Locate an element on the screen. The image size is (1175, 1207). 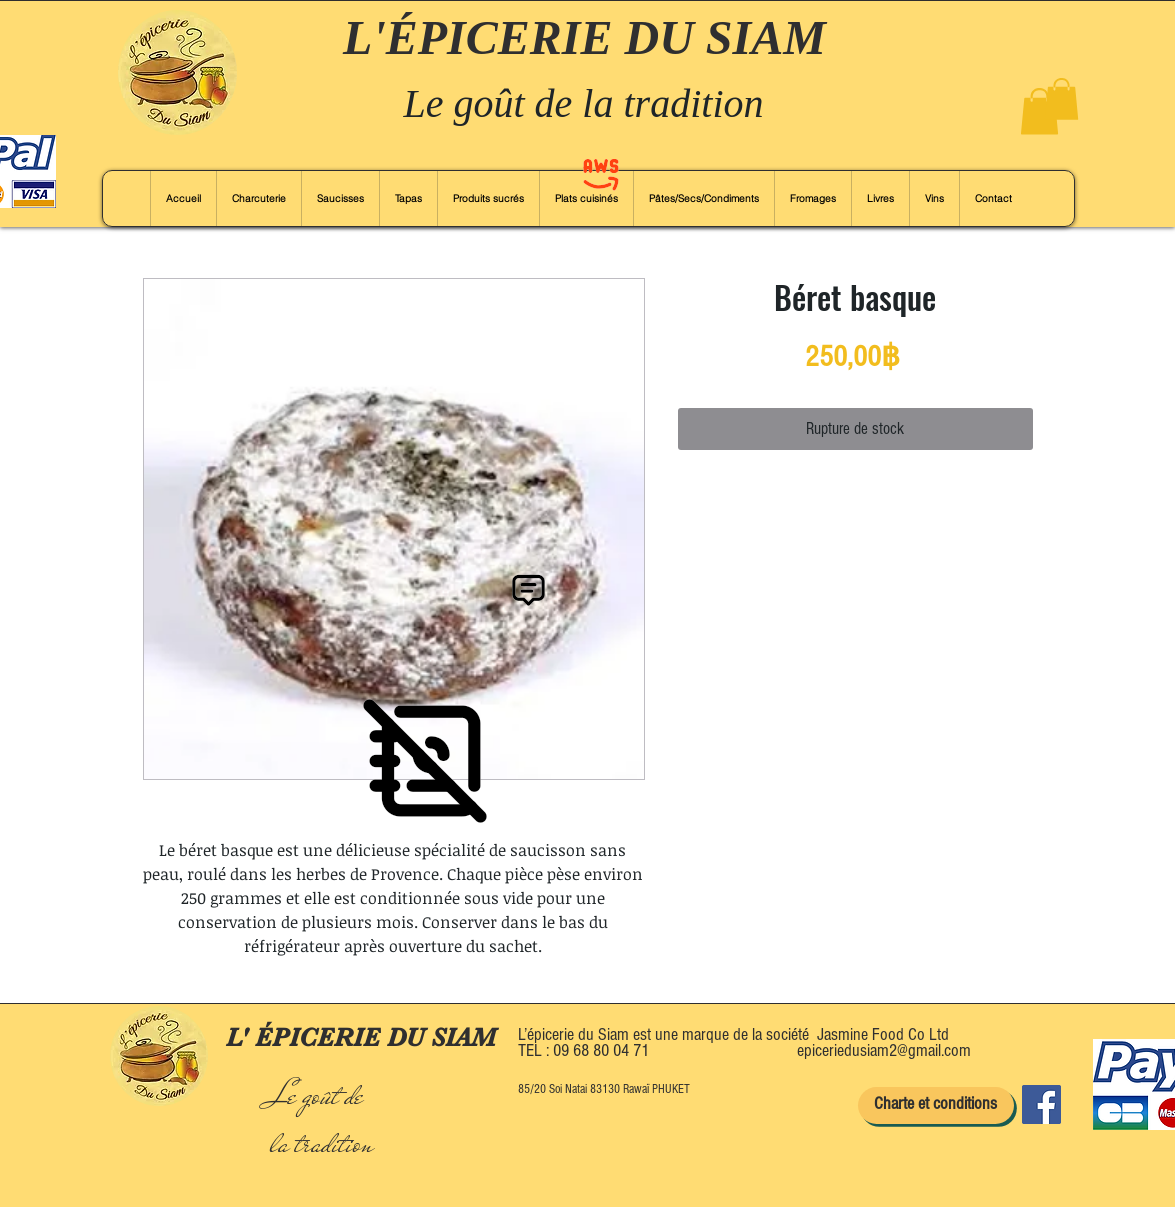
access Amazon Web Services console is located at coordinates (601, 173).